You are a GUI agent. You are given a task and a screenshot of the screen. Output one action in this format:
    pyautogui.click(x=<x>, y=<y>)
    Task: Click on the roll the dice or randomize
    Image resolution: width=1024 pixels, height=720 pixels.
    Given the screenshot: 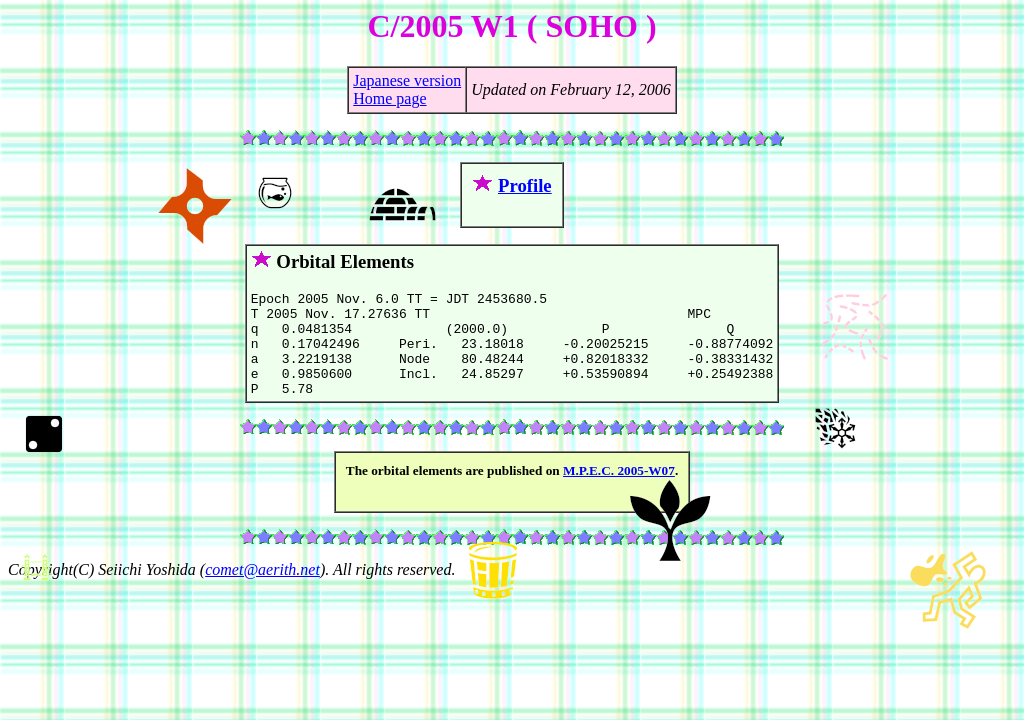 What is the action you would take?
    pyautogui.click(x=44, y=434)
    